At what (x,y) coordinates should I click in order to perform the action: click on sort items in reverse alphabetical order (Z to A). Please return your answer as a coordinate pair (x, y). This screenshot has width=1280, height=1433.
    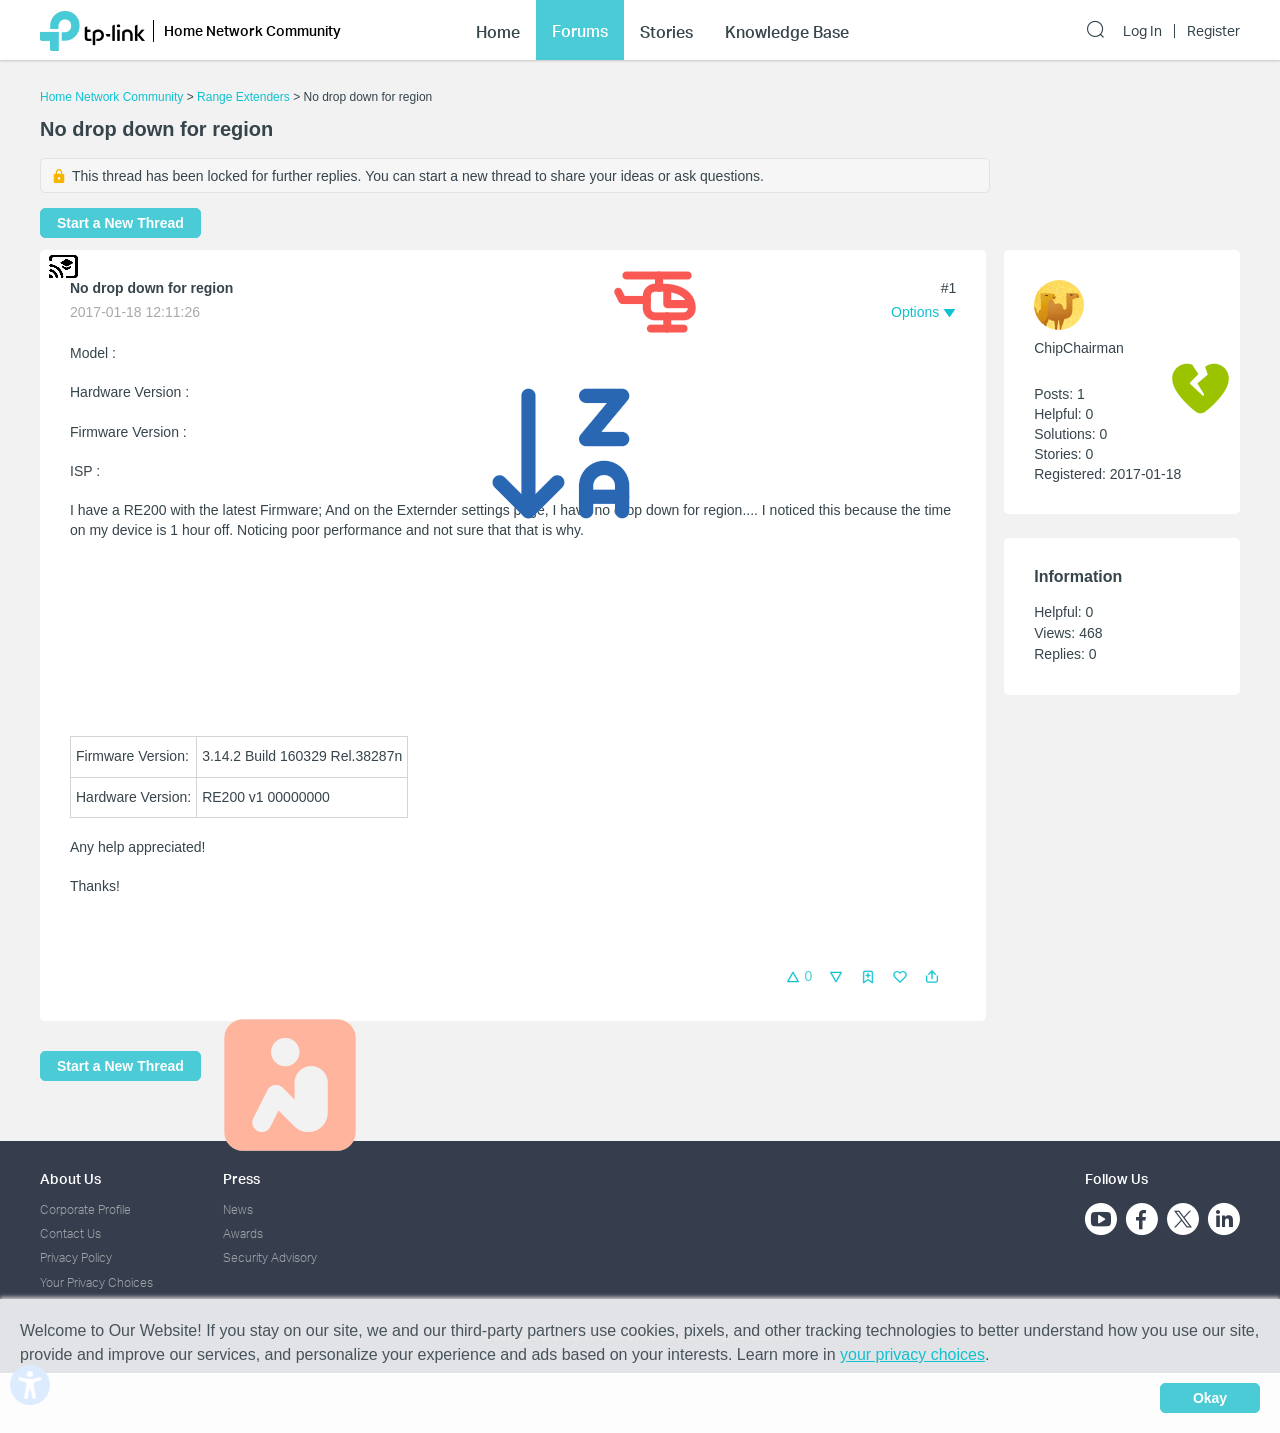
    Looking at the image, I should click on (564, 453).